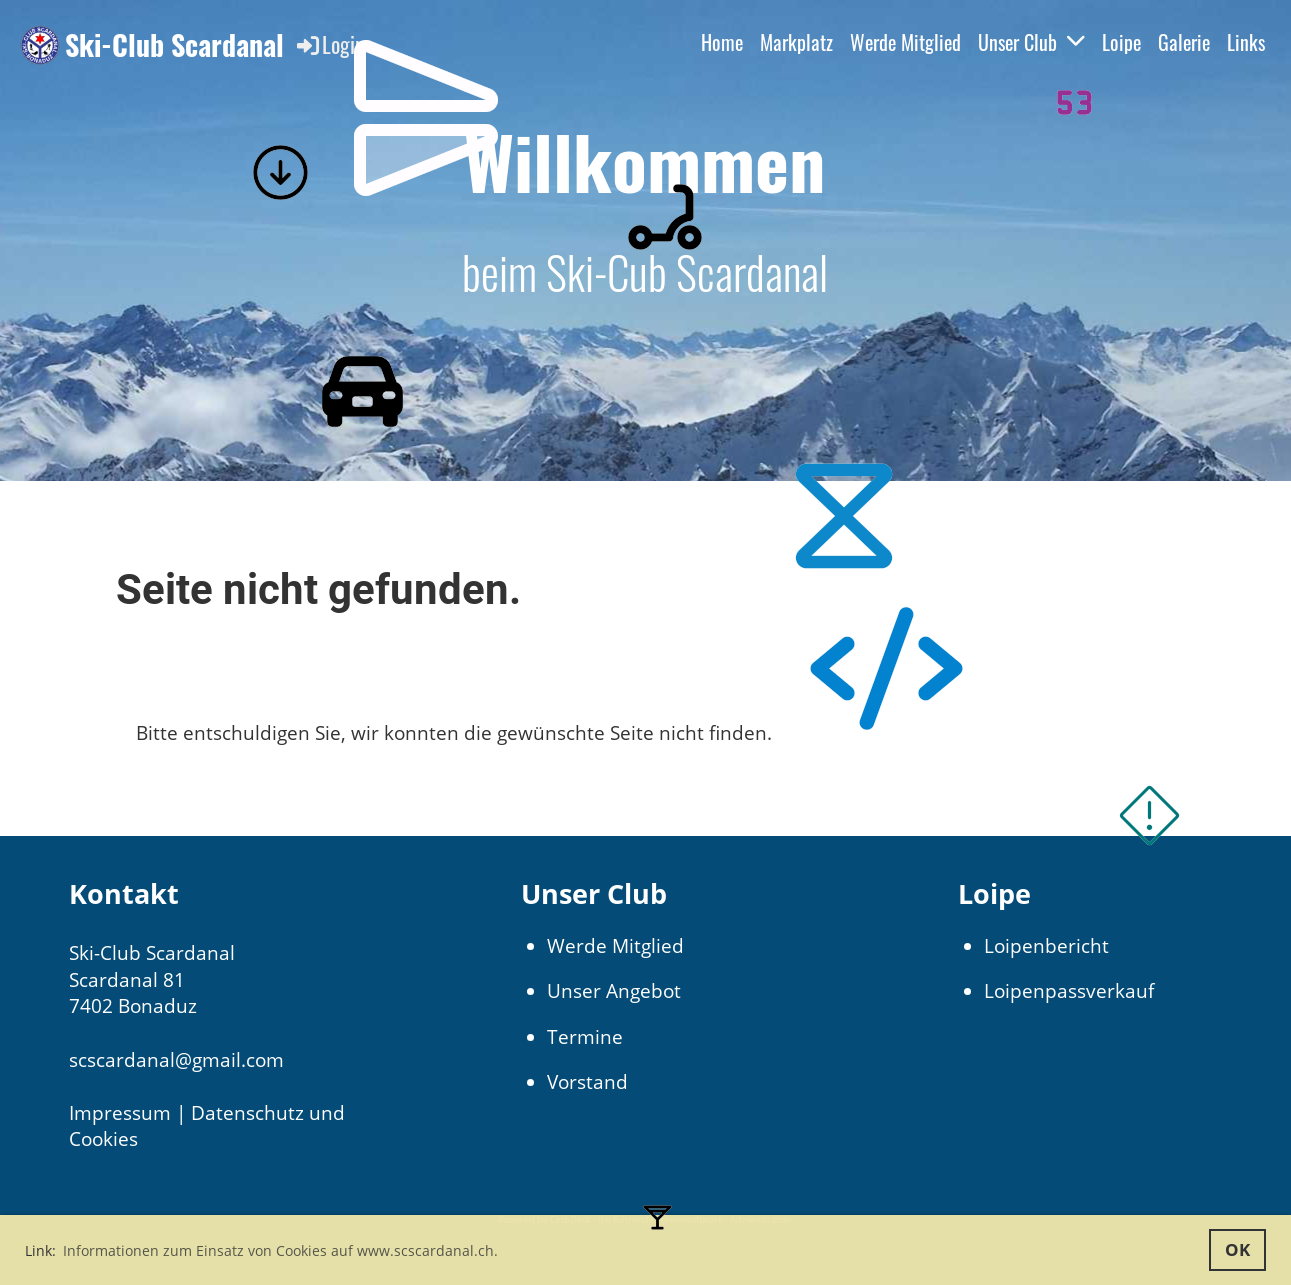 The image size is (1291, 1285). What do you see at coordinates (420, 118) in the screenshot?
I see `flip image vertically` at bounding box center [420, 118].